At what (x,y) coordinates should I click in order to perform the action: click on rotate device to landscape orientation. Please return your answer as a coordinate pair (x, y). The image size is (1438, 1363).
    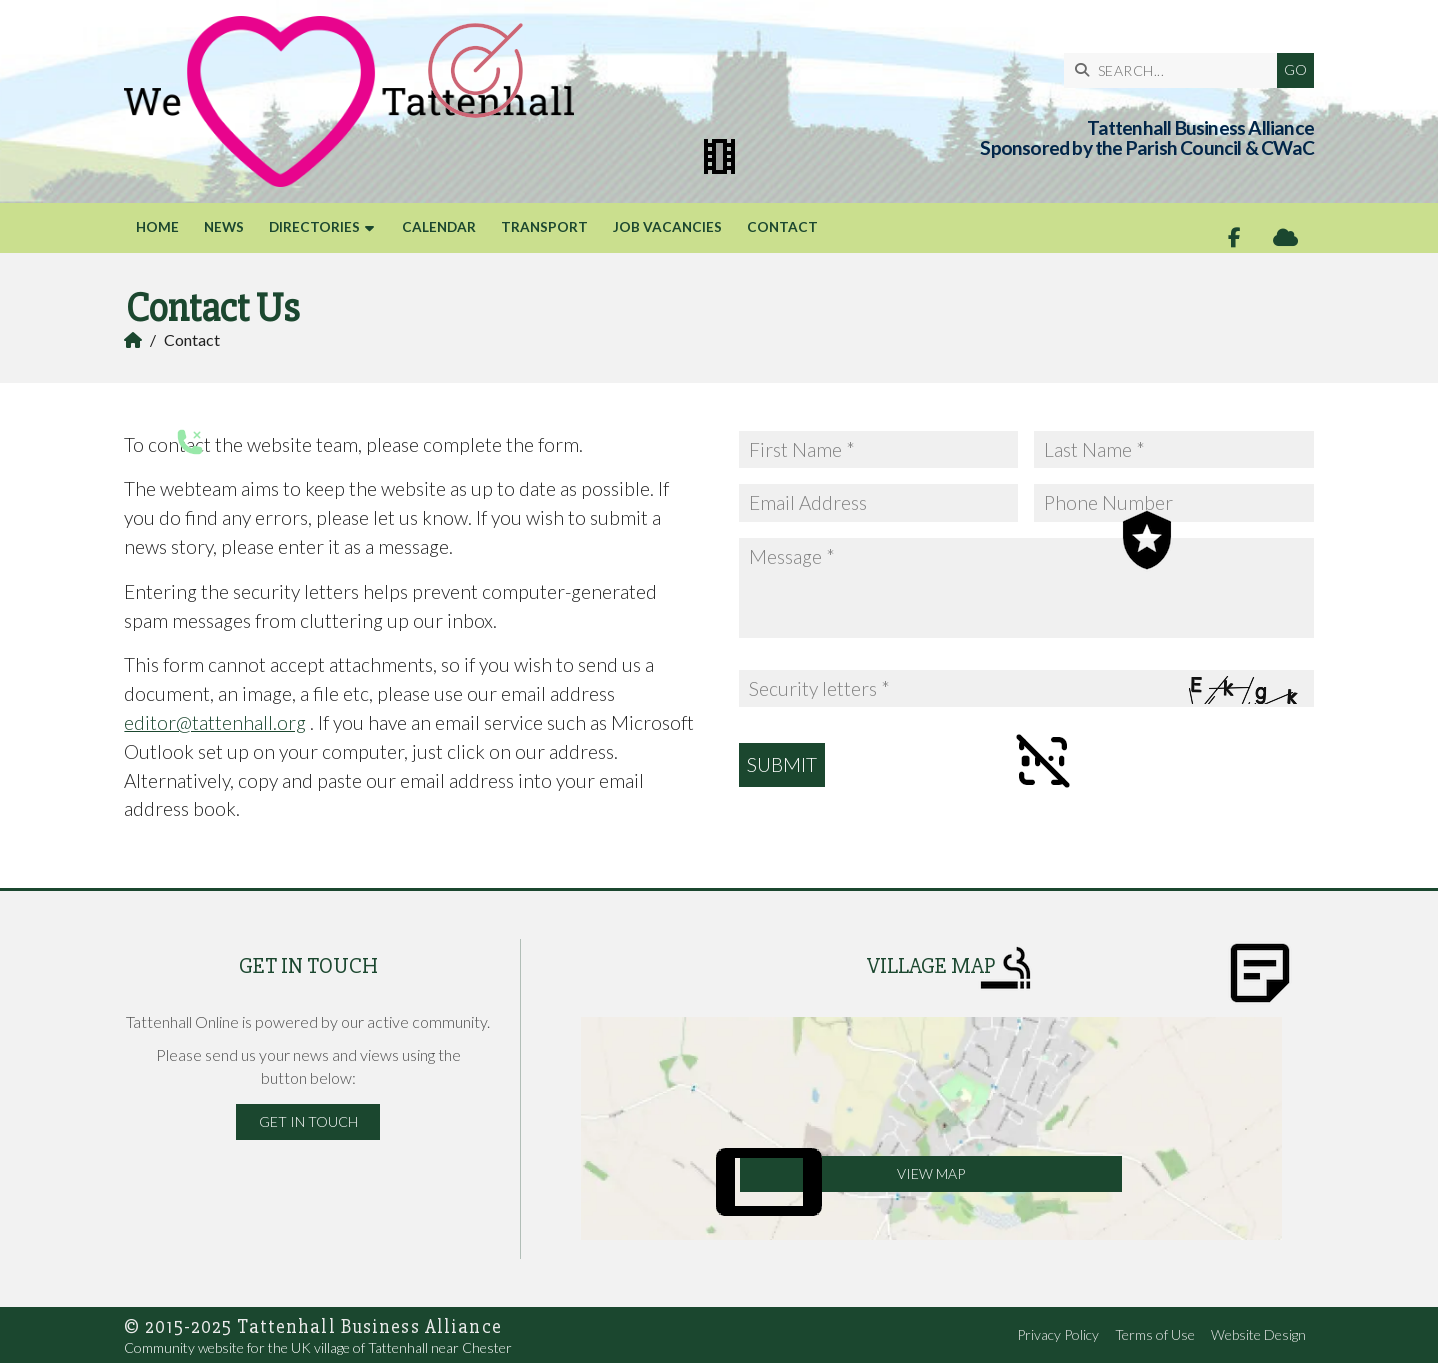
    Looking at the image, I should click on (769, 1182).